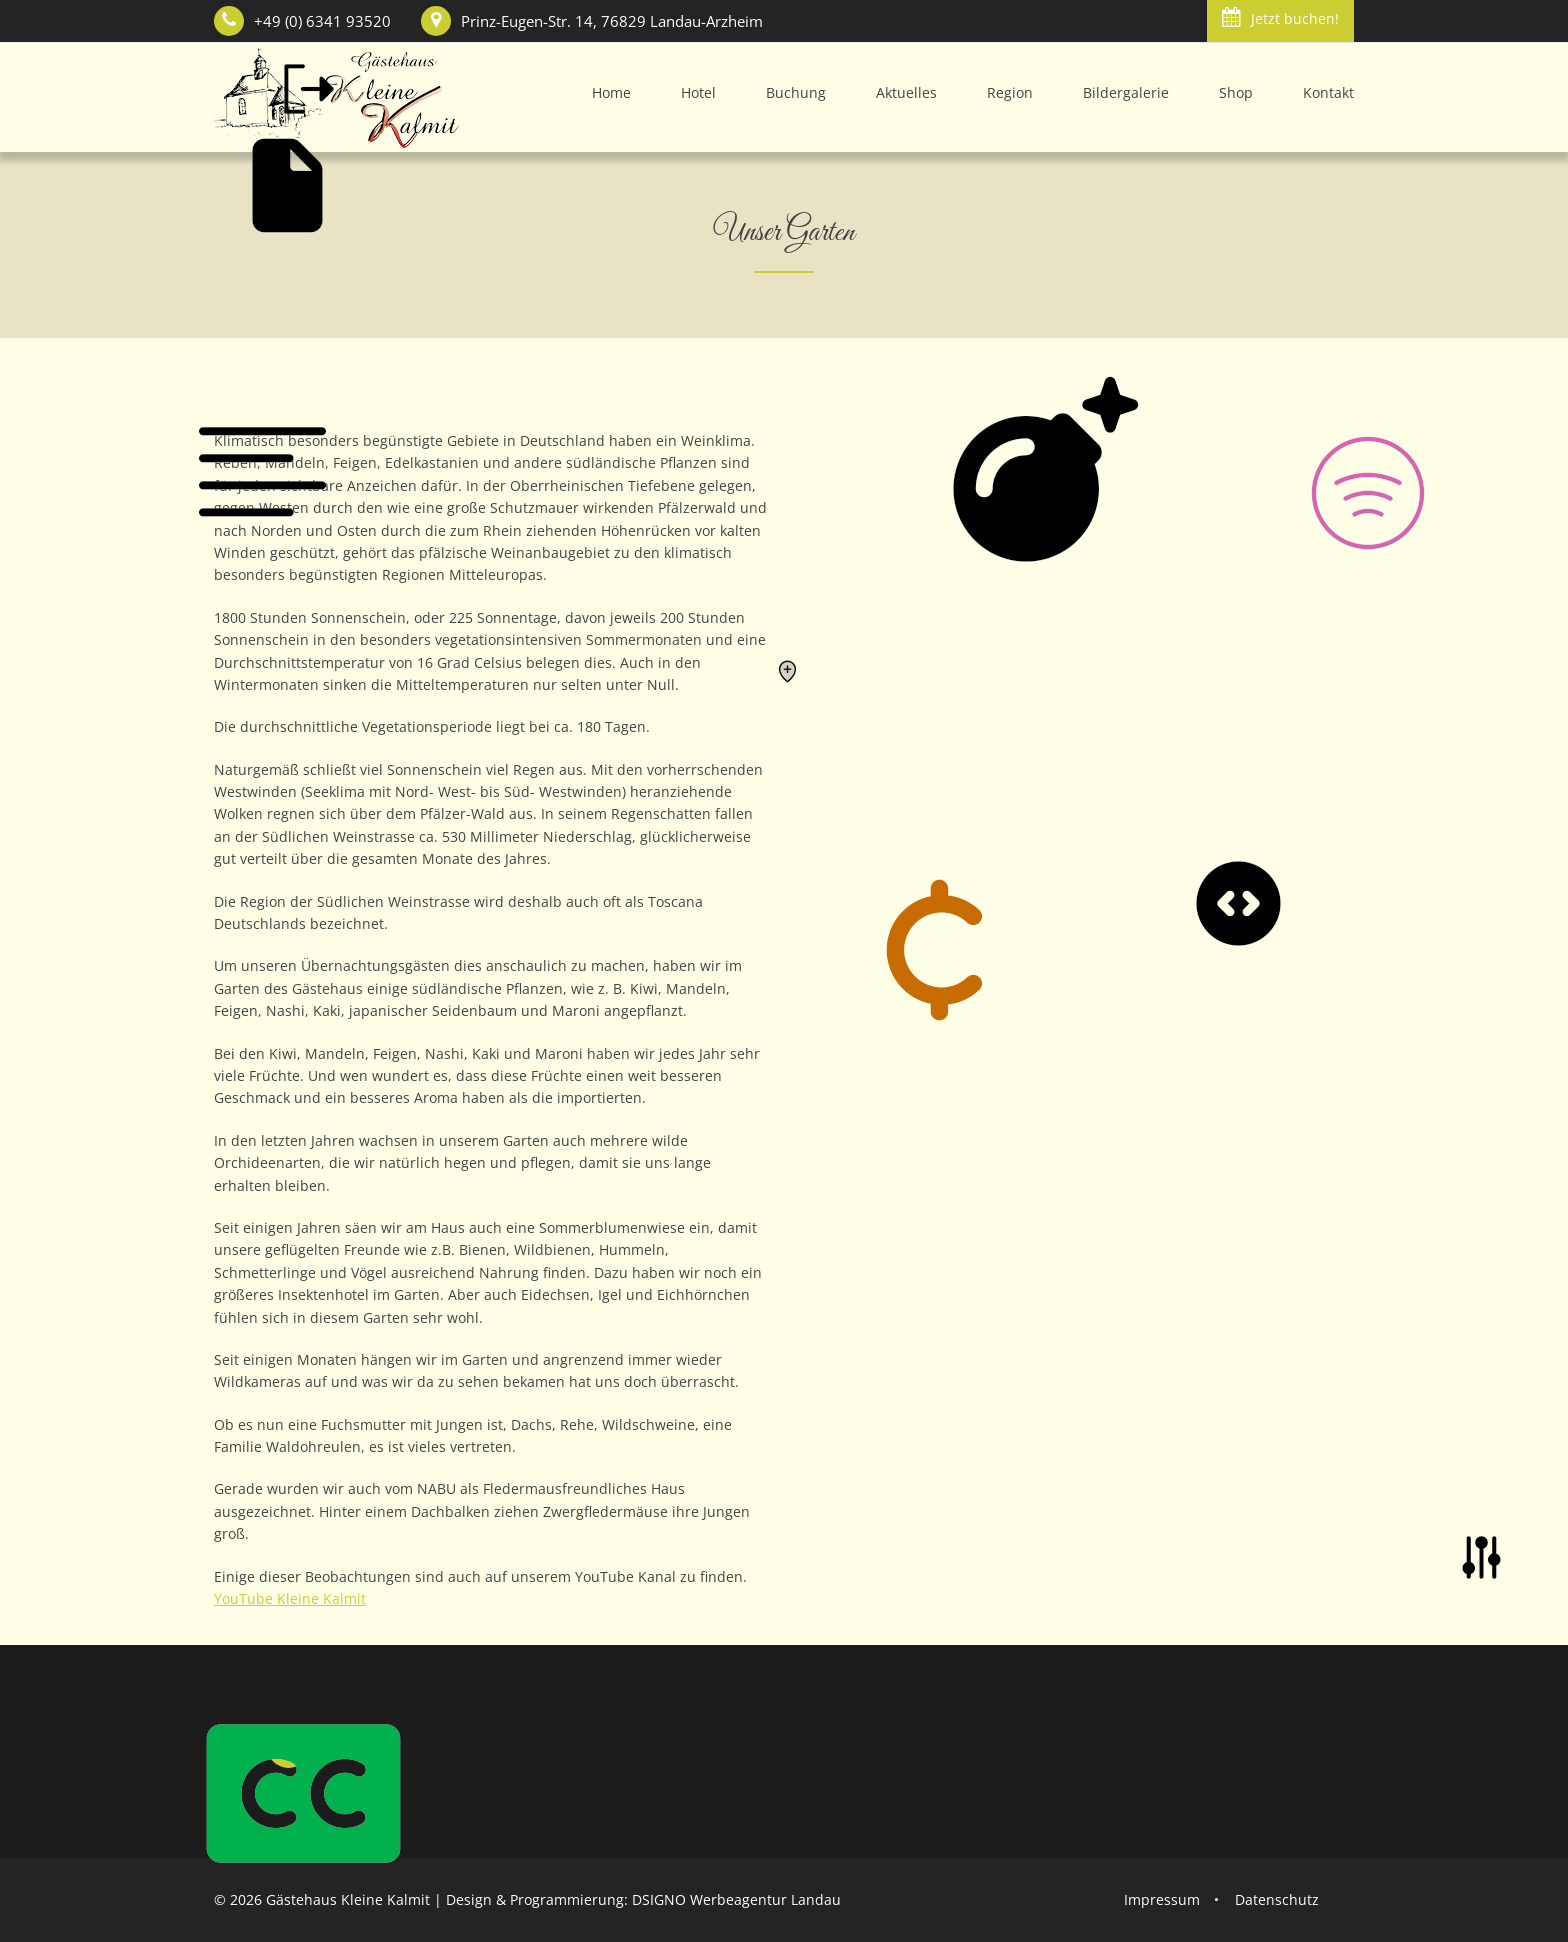 This screenshot has width=1568, height=1942. What do you see at coordinates (1481, 1557) in the screenshot?
I see `open settings or preferences` at bounding box center [1481, 1557].